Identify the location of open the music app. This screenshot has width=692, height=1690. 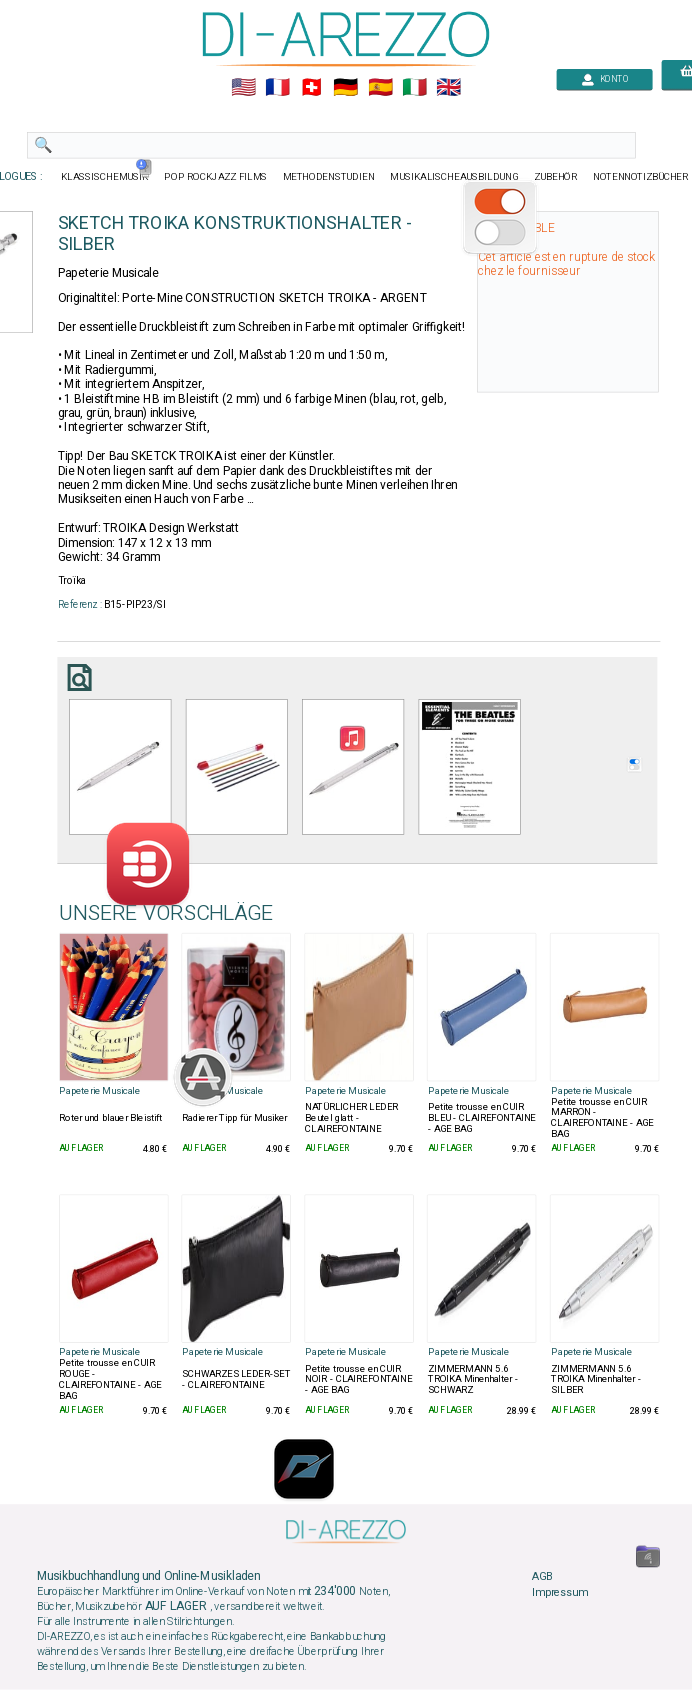
(352, 738).